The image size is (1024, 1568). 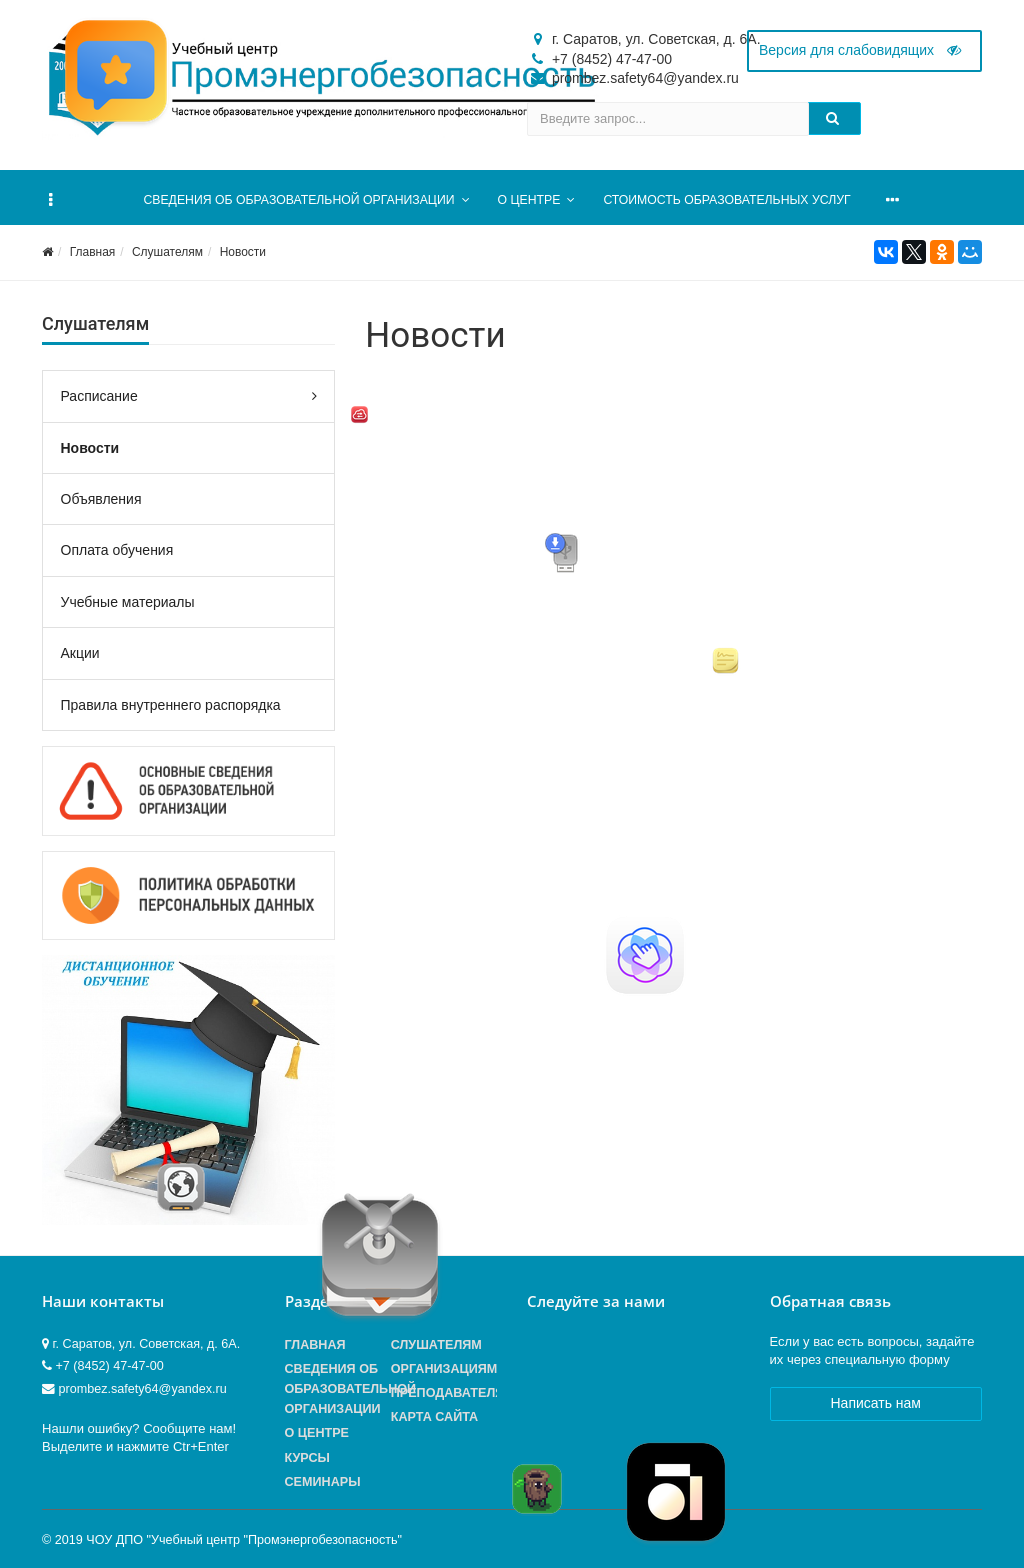 What do you see at coordinates (359, 414) in the screenshot?
I see `open opensnitch firewall application` at bounding box center [359, 414].